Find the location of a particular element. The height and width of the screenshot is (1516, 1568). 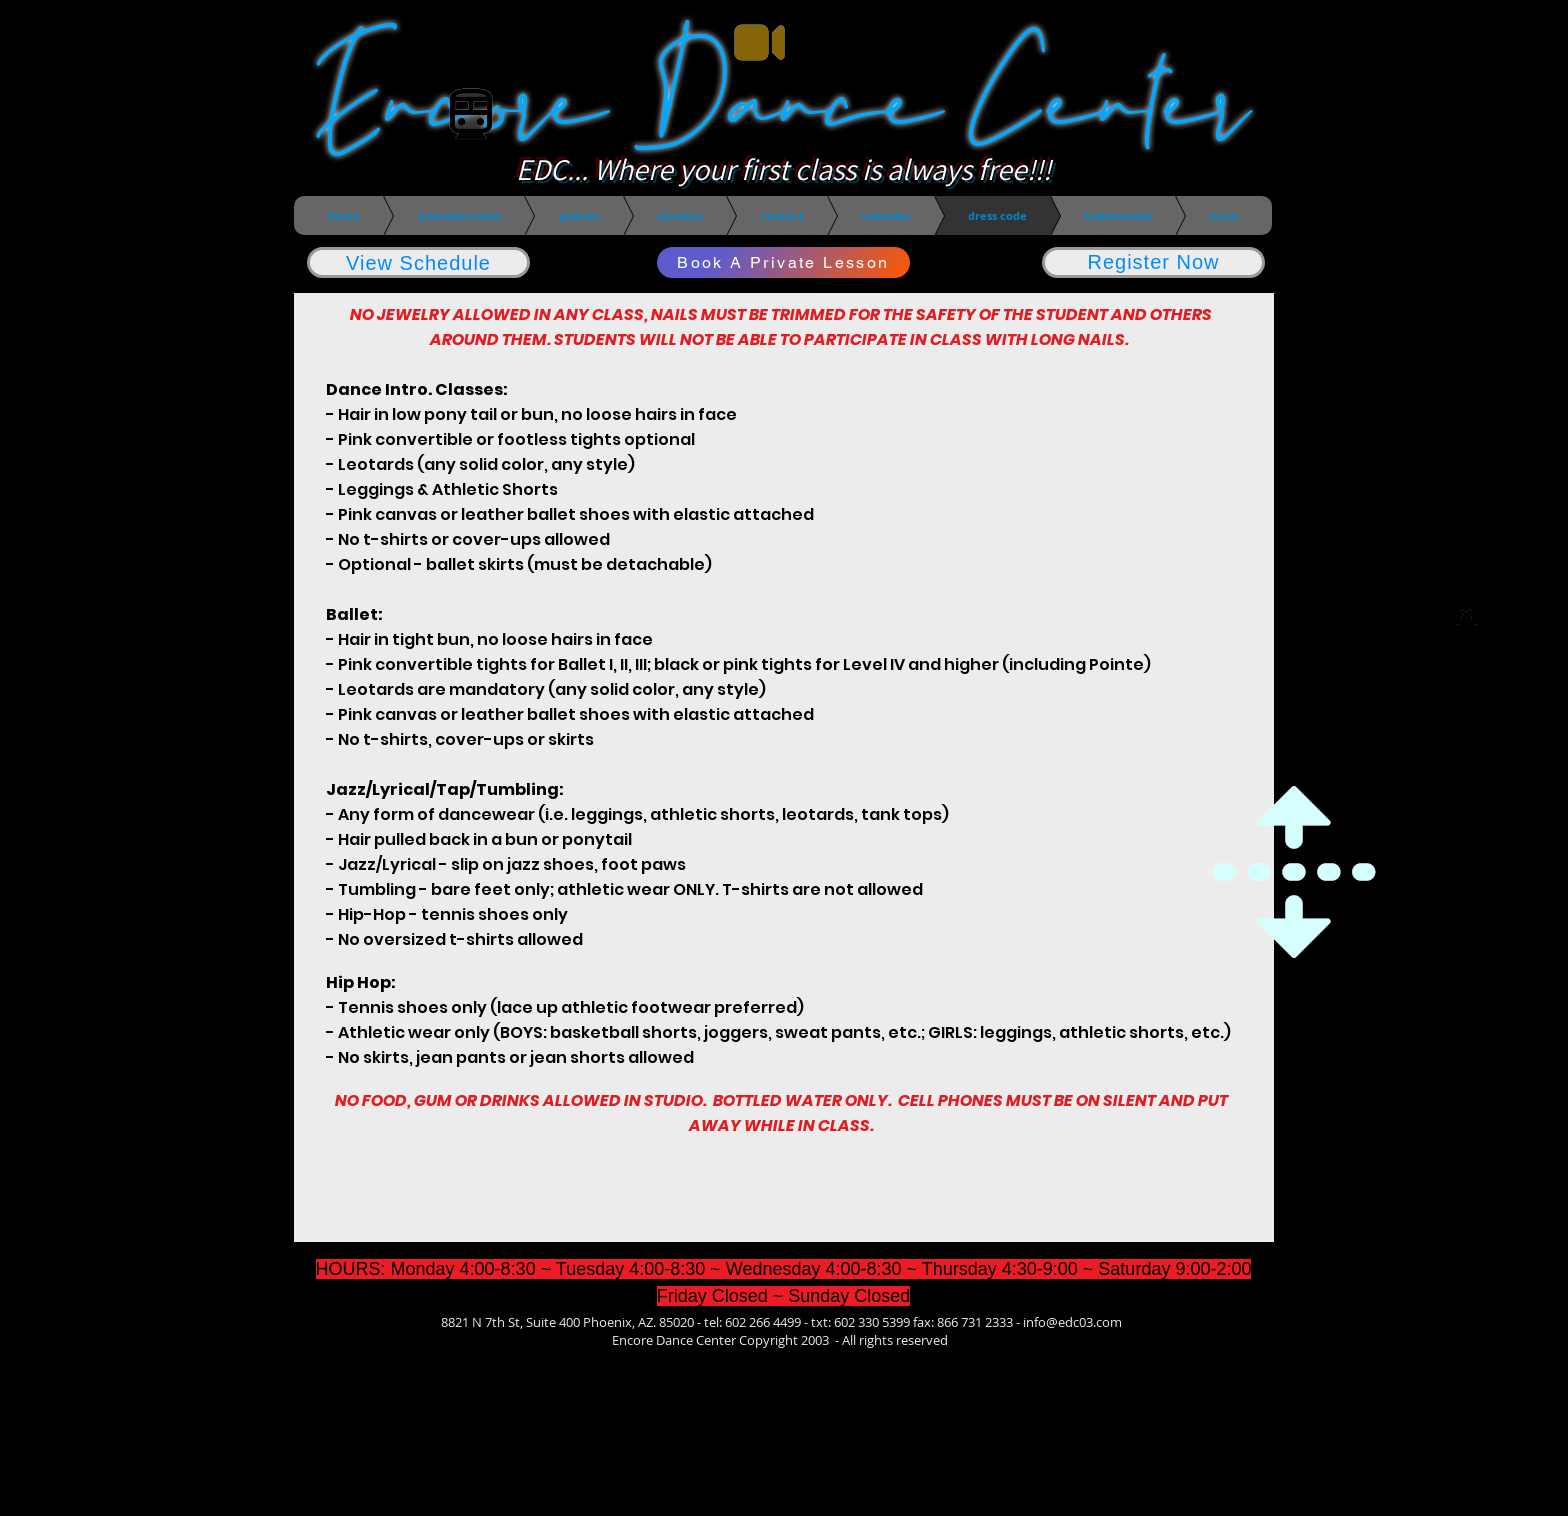

get subway or metro directions is located at coordinates (471, 115).